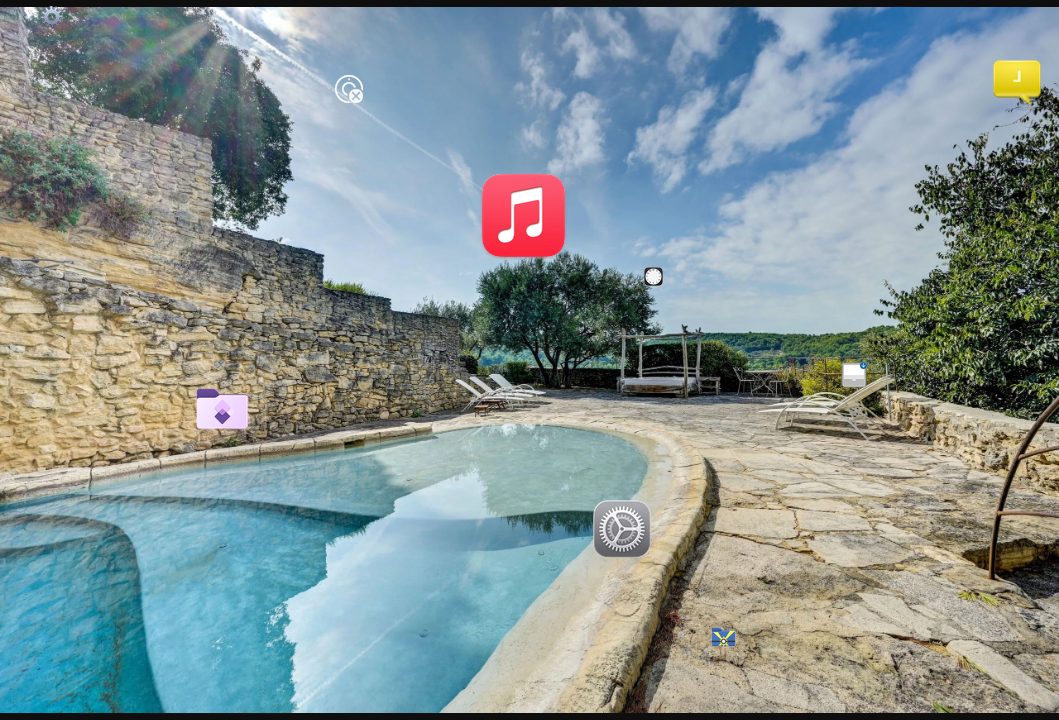 This screenshot has width=1059, height=720. I want to click on camera is currently disabled or blocked, so click(349, 89).